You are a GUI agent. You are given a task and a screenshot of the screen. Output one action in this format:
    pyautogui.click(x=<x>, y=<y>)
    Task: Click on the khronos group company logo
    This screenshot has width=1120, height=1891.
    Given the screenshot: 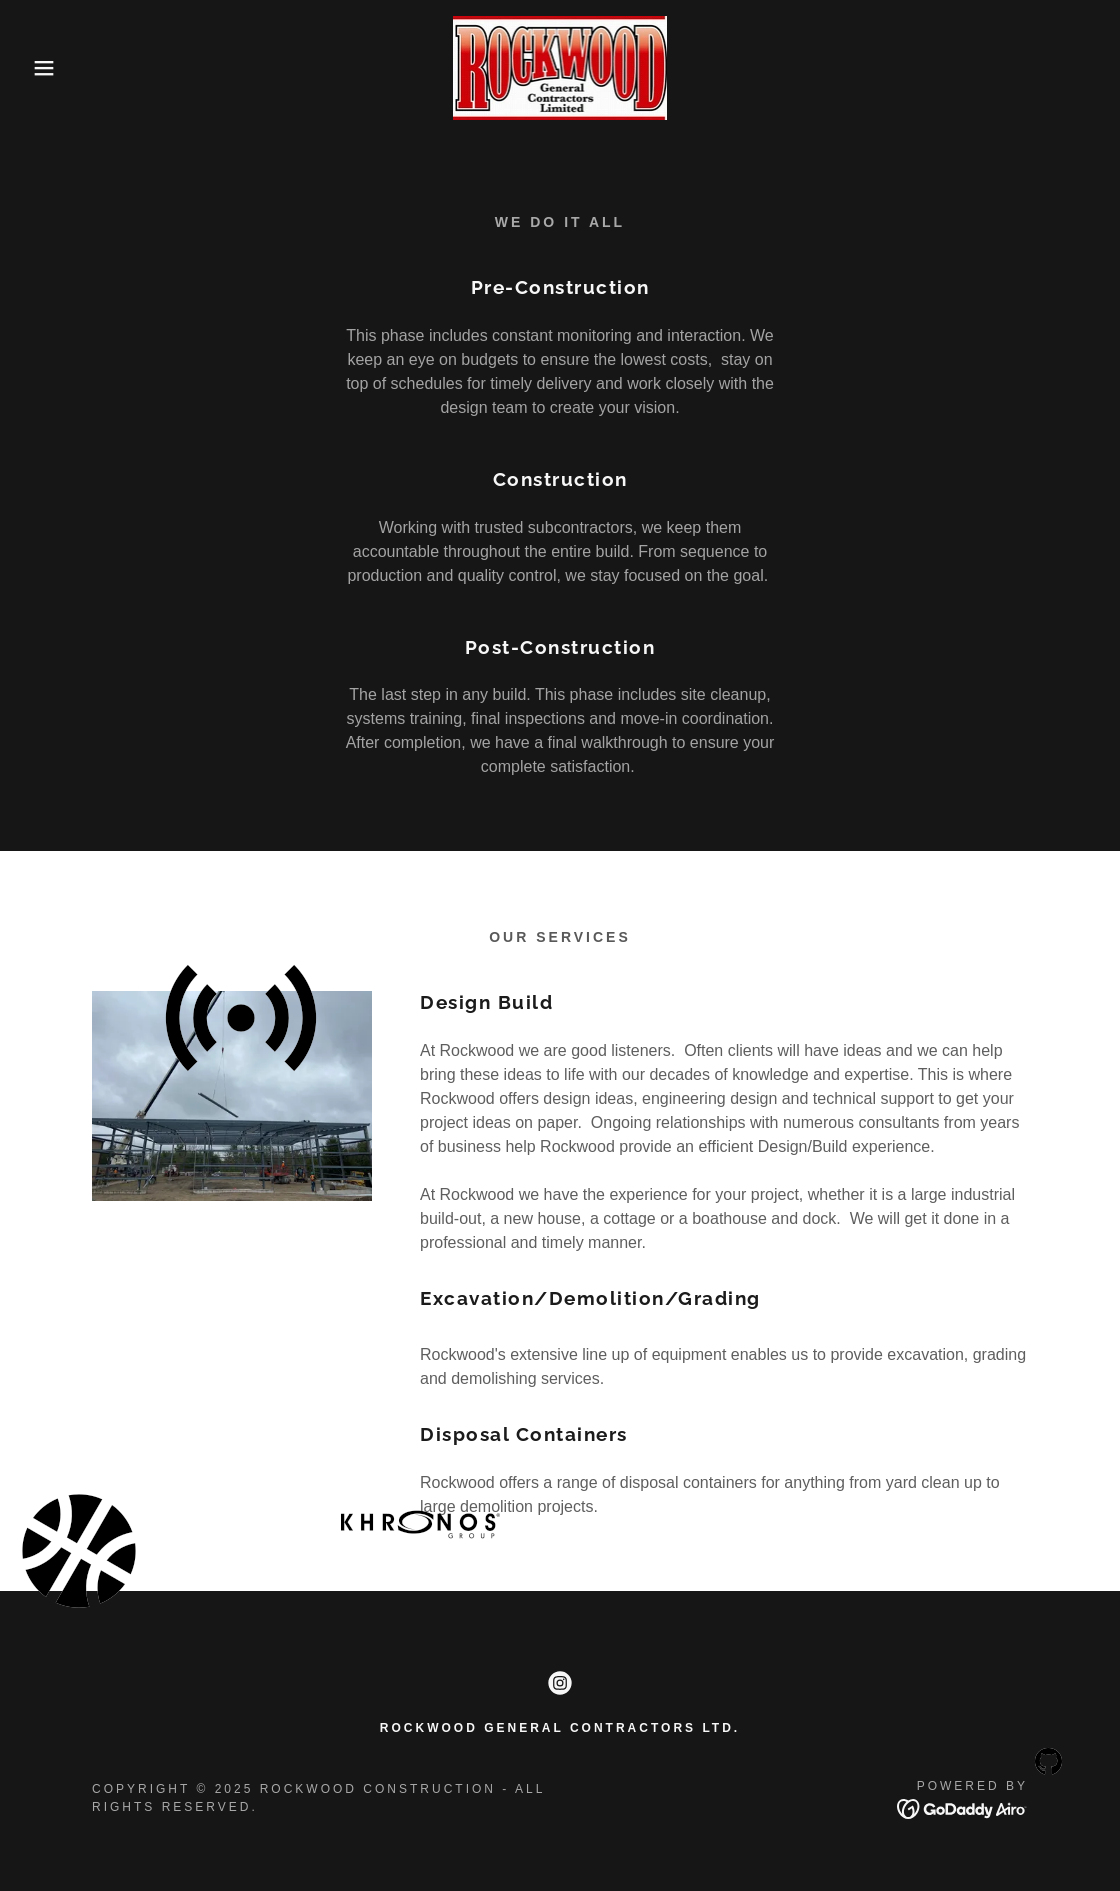 What is the action you would take?
    pyautogui.click(x=420, y=1524)
    